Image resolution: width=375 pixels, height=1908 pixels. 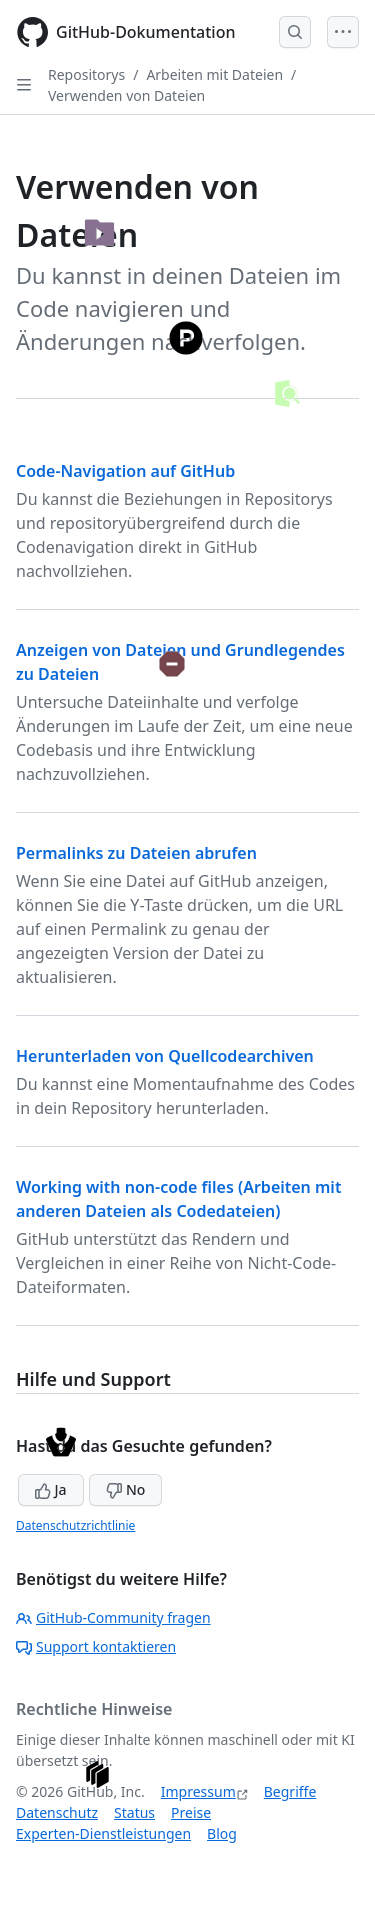 I want to click on quick look logo - preview files without opening them, so click(x=287, y=393).